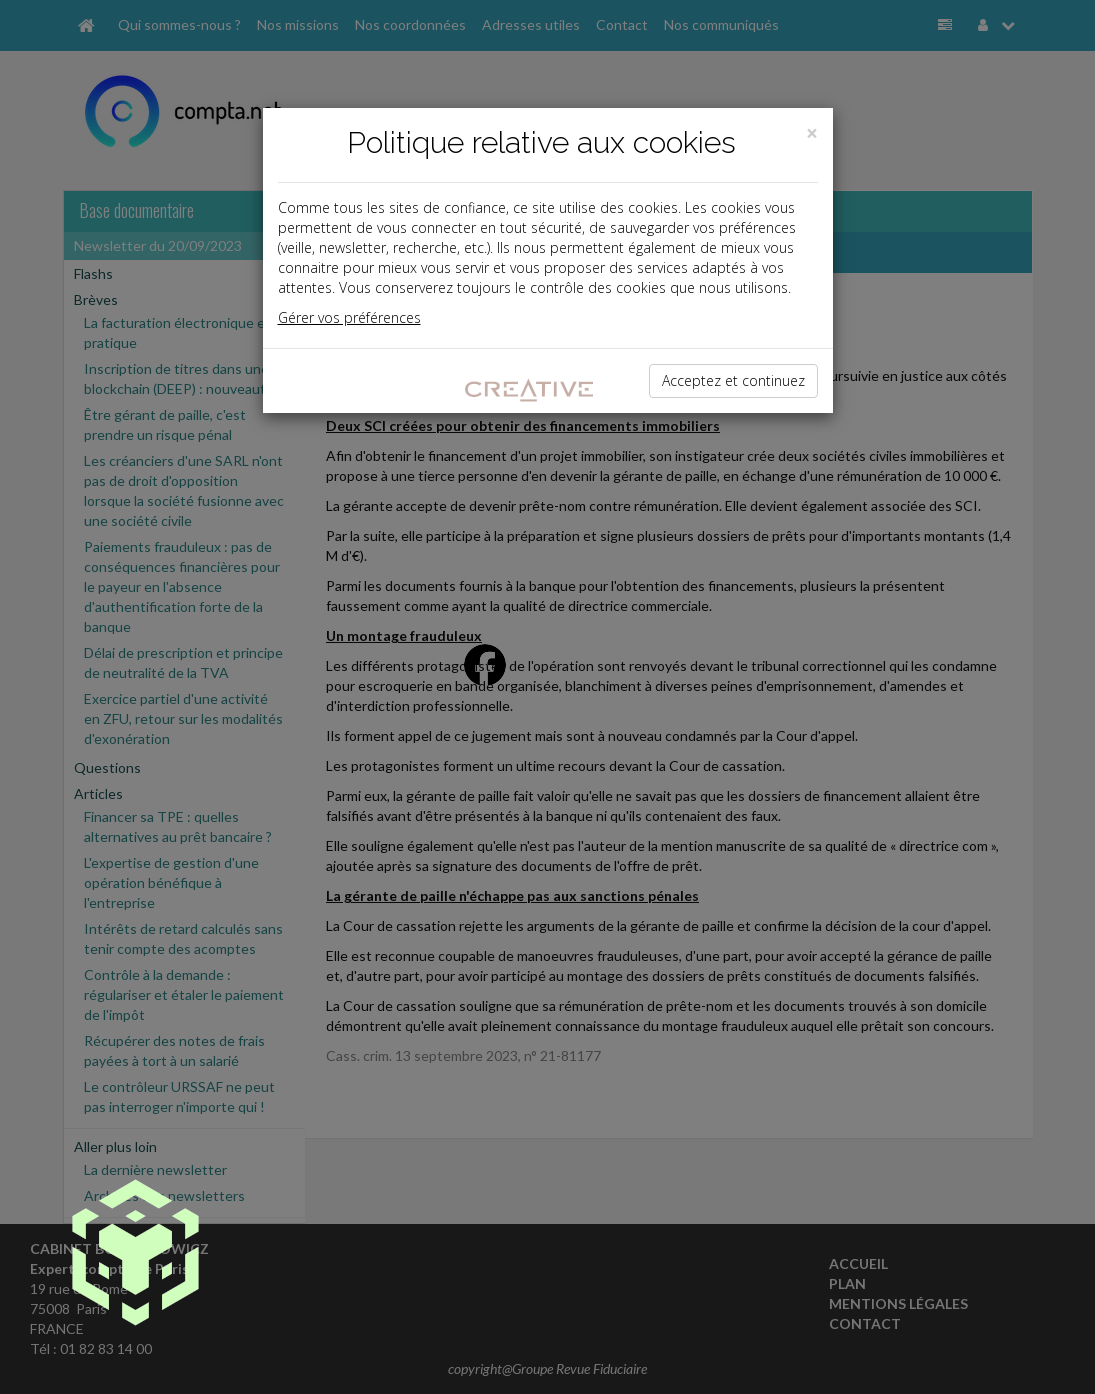  Describe the element at coordinates (485, 665) in the screenshot. I see `open the Facebook app` at that location.